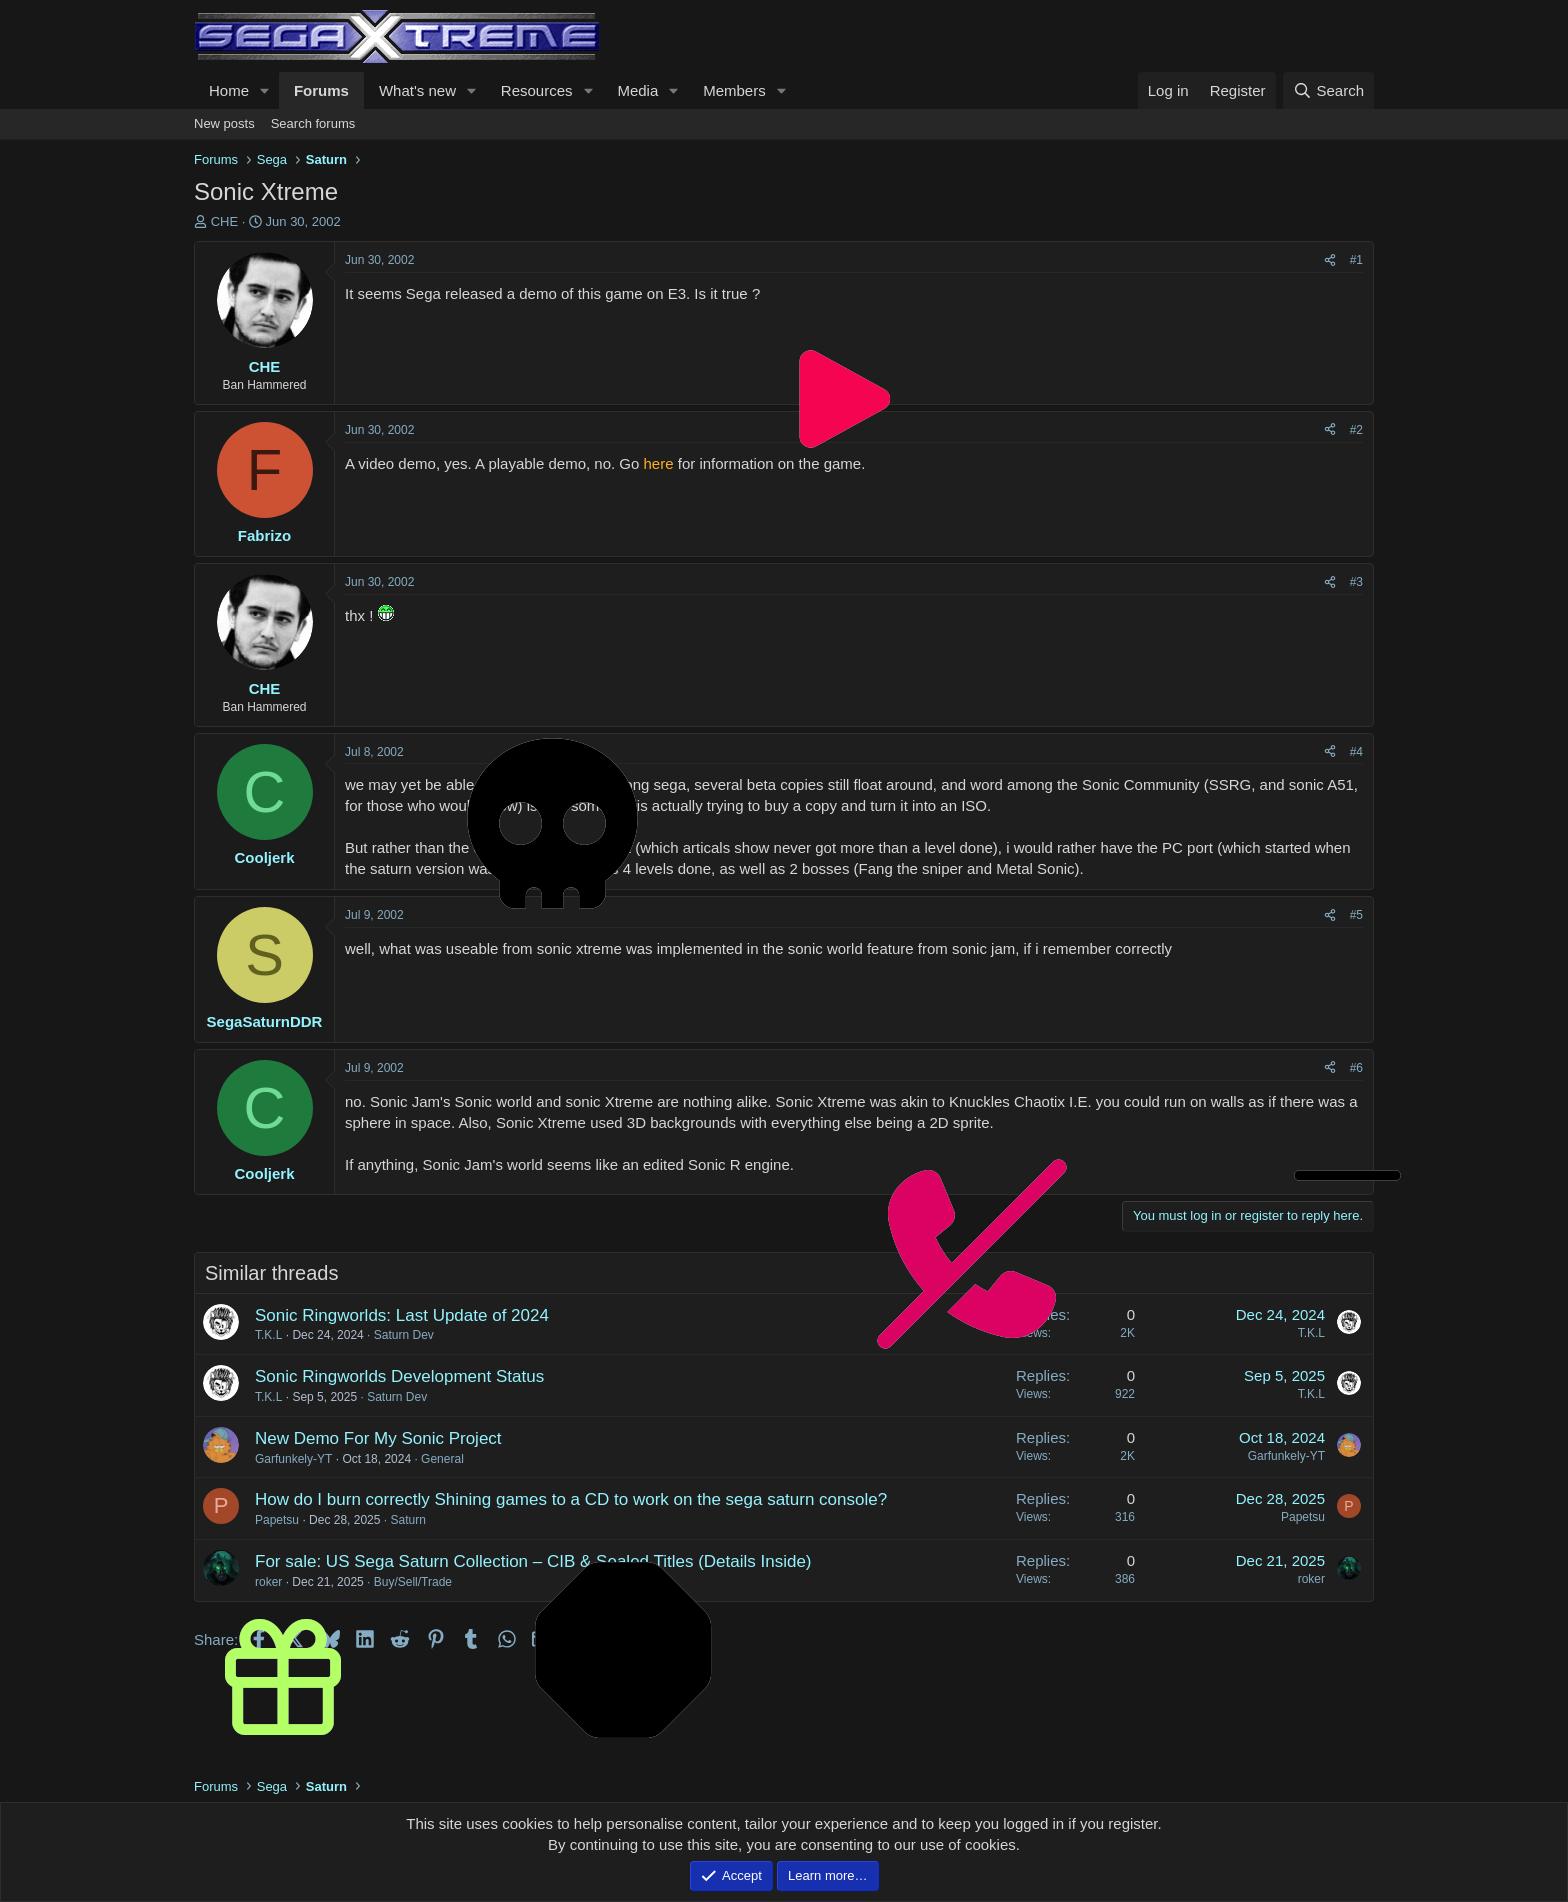 The height and width of the screenshot is (1902, 1568). Describe the element at coordinates (1347, 1175) in the screenshot. I see `decrease quantity or value` at that location.